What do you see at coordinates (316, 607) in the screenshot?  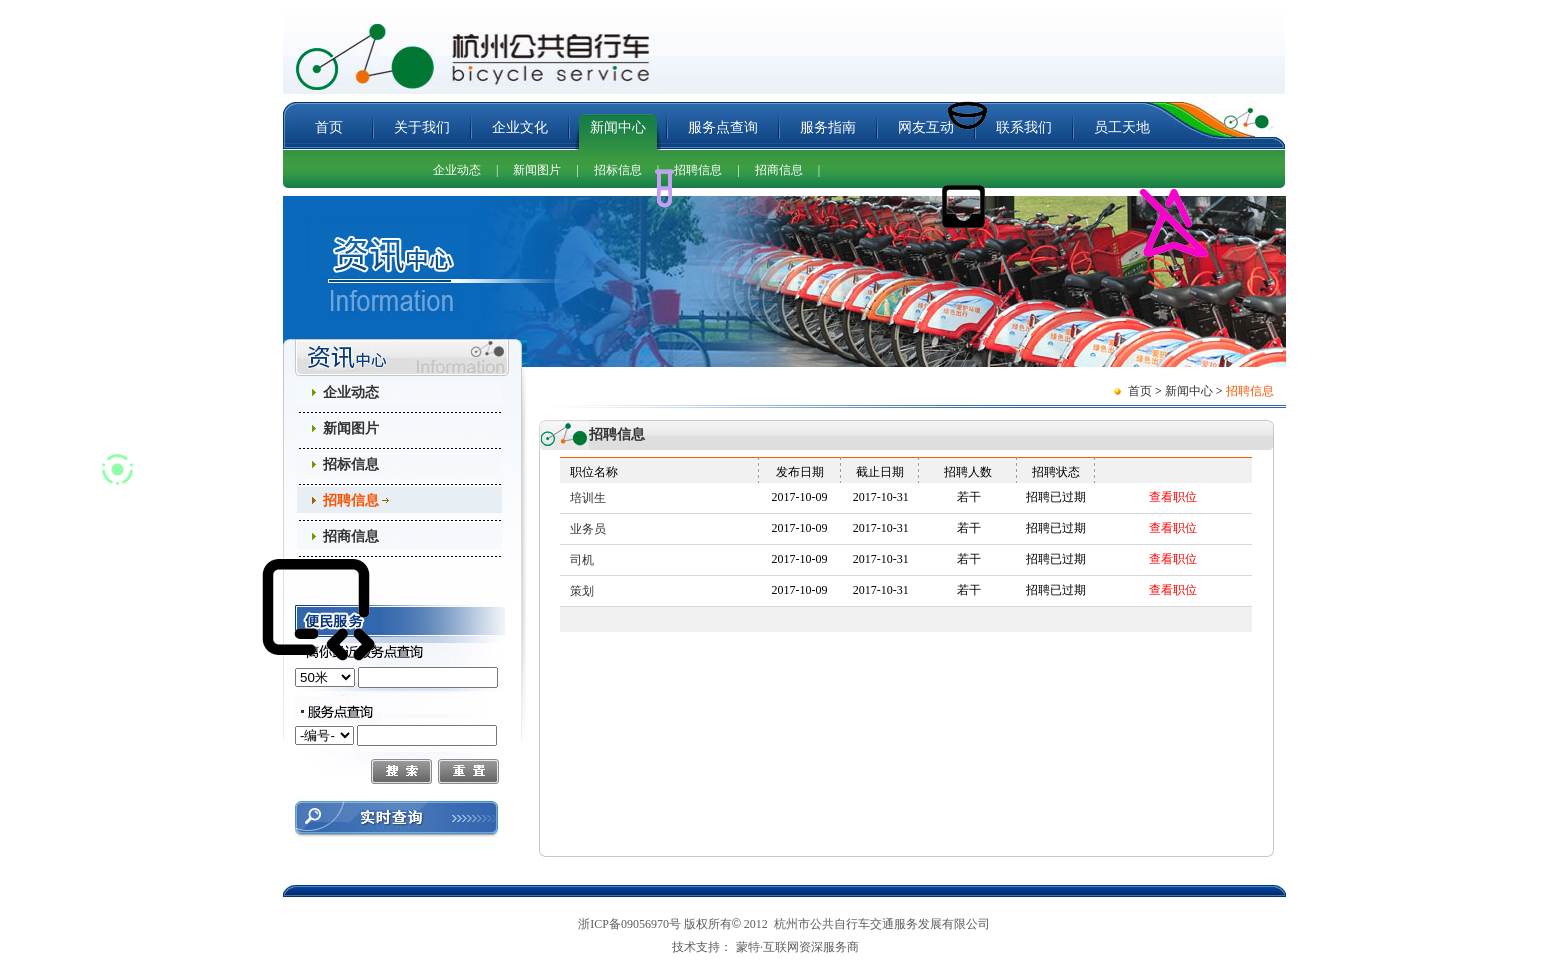 I see `open code editor on tablet device` at bounding box center [316, 607].